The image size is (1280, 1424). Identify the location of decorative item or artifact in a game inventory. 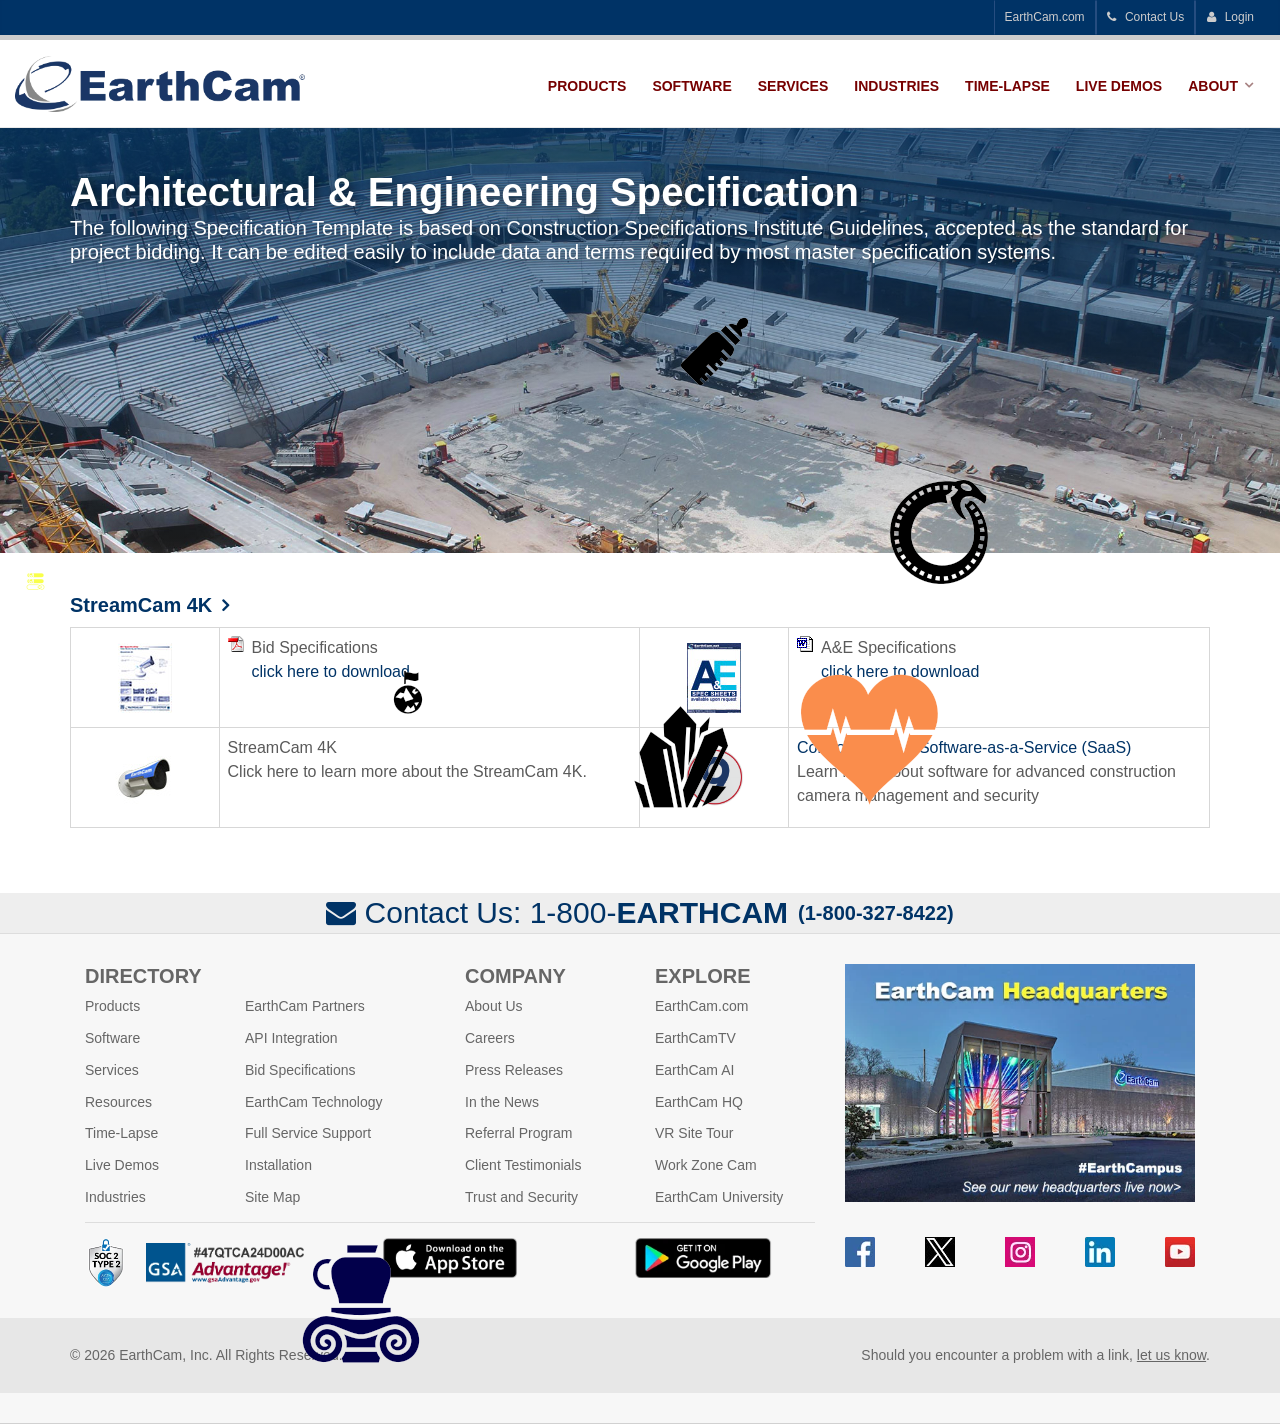
(361, 1303).